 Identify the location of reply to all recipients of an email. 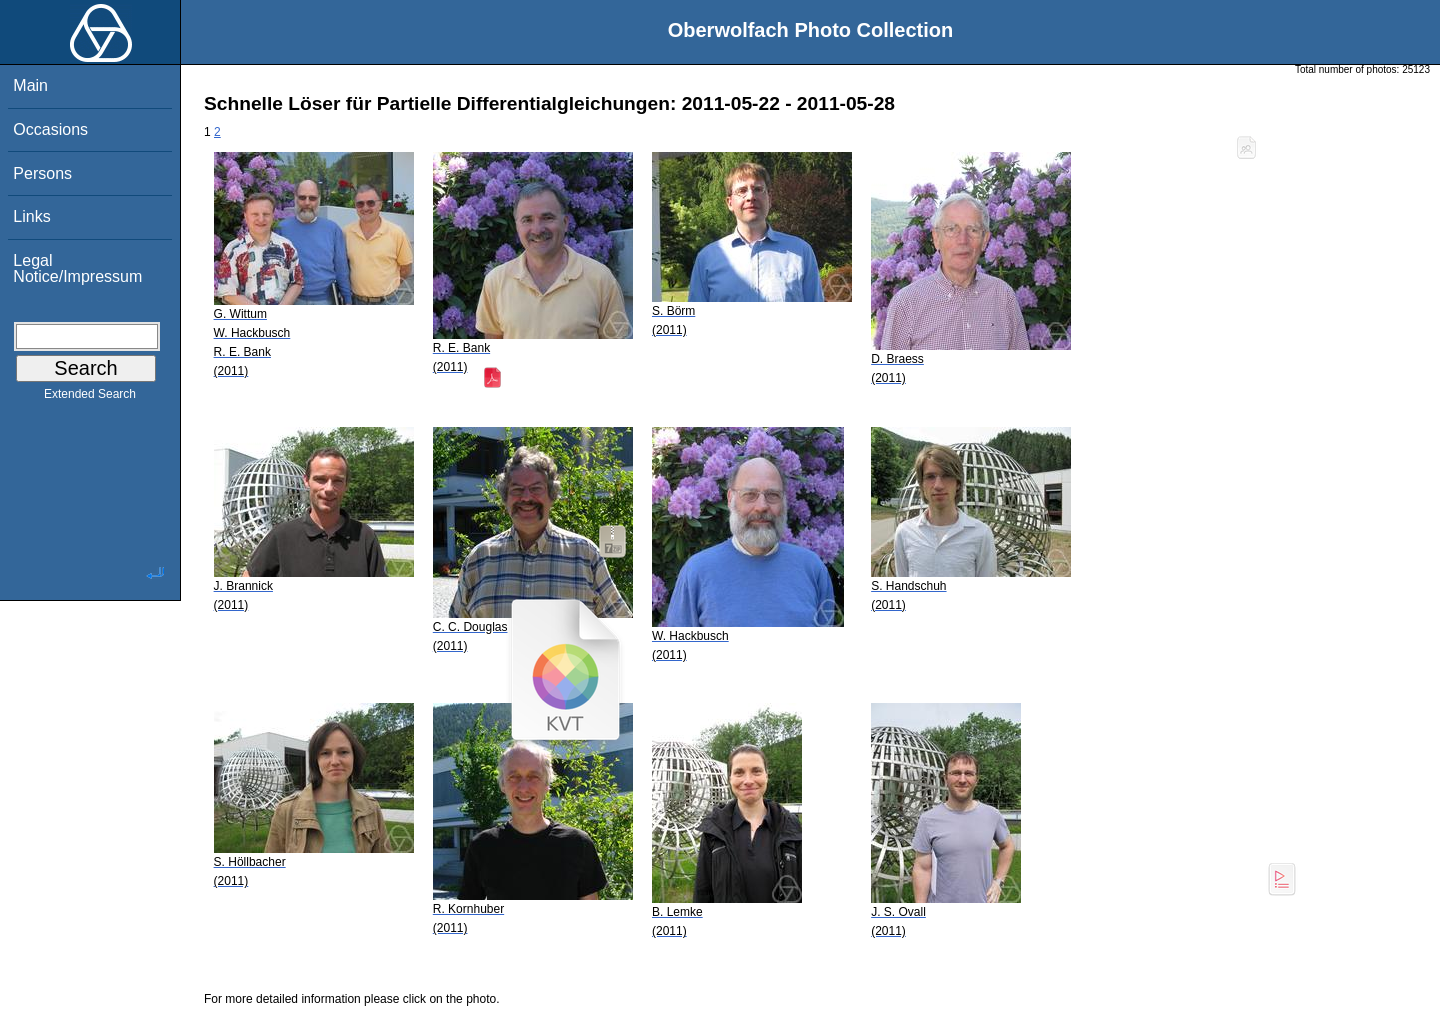
(155, 572).